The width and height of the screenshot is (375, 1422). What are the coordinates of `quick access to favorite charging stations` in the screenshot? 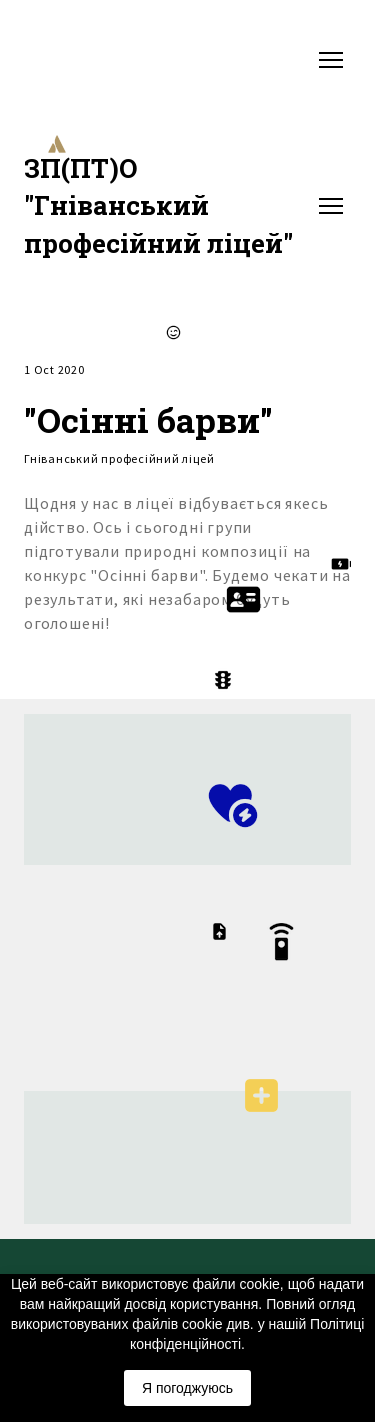 It's located at (233, 803).